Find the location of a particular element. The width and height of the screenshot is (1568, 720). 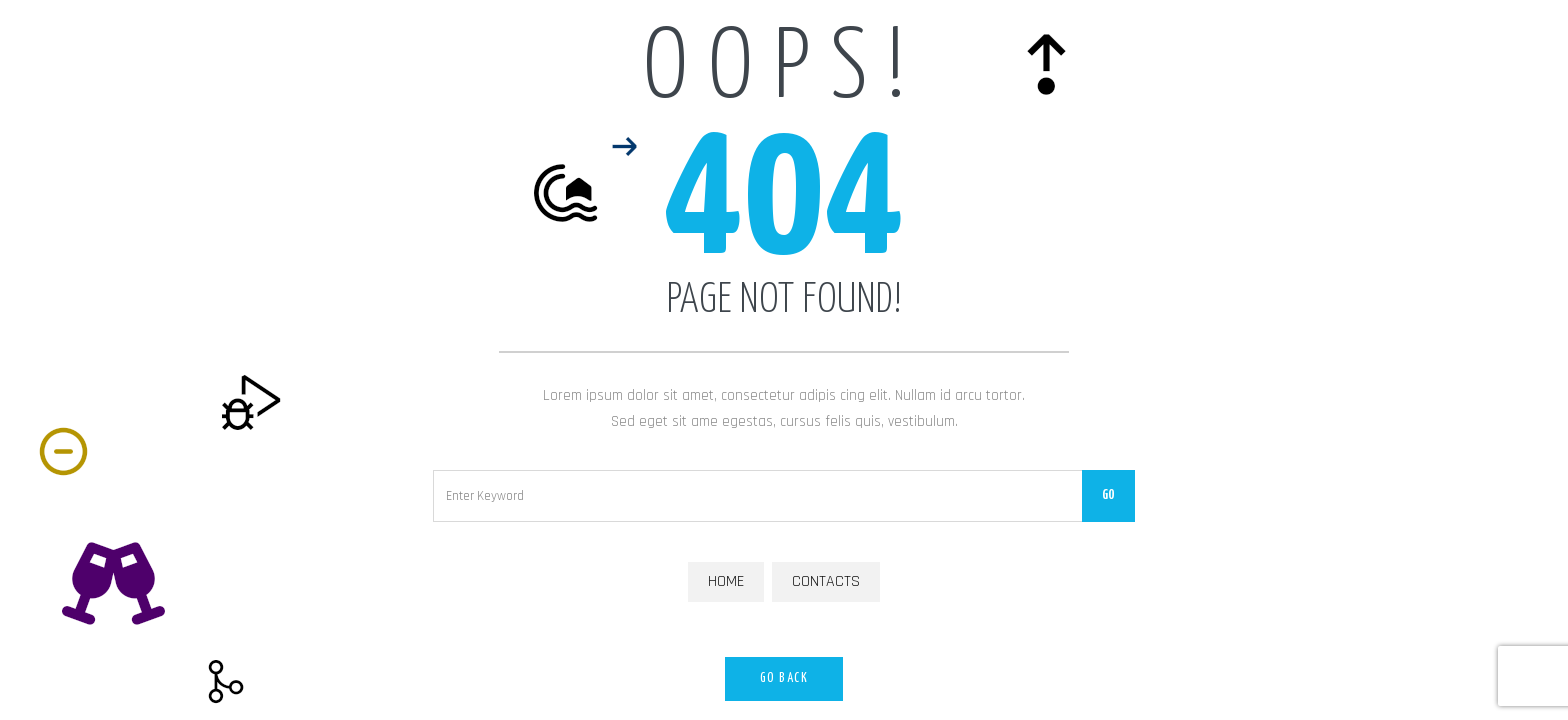

step out of the current function during debugging is located at coordinates (1046, 64).